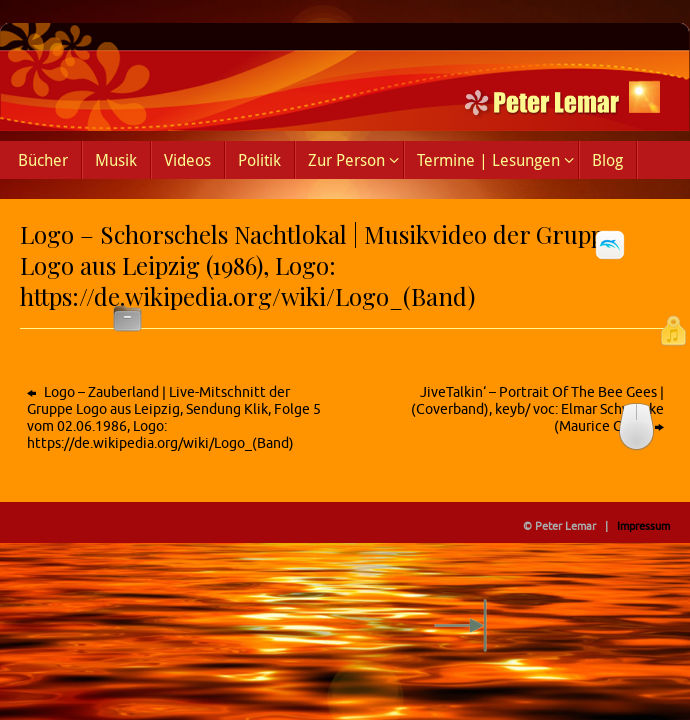 This screenshot has width=690, height=720. Describe the element at coordinates (127, 318) in the screenshot. I see `open the file manager` at that location.